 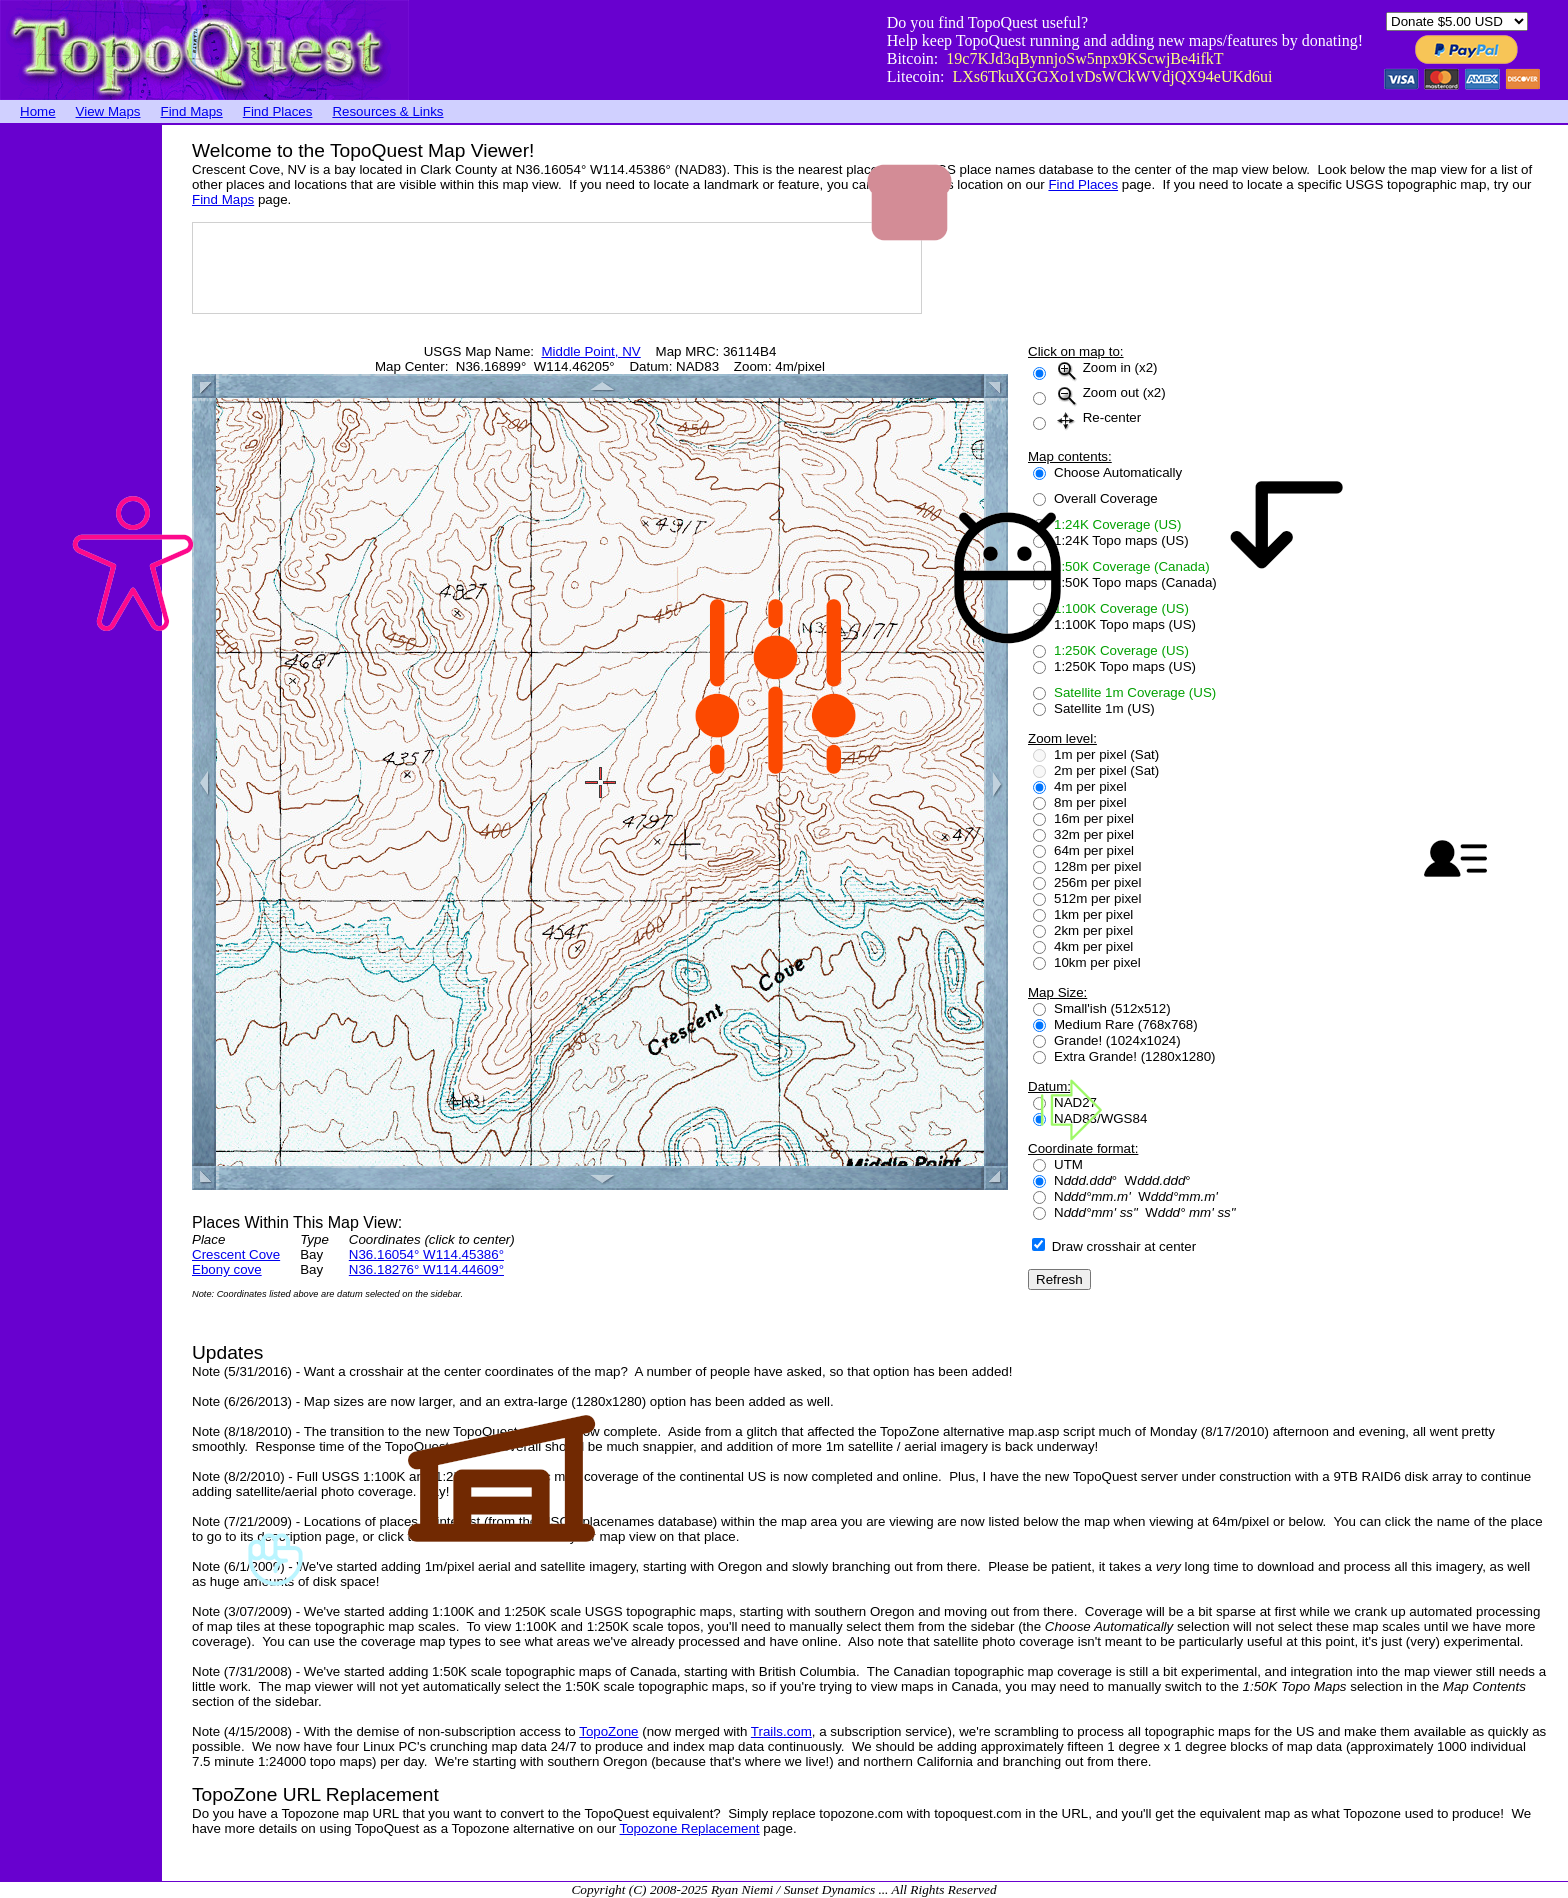 I want to click on move item to the right, so click(x=1069, y=1110).